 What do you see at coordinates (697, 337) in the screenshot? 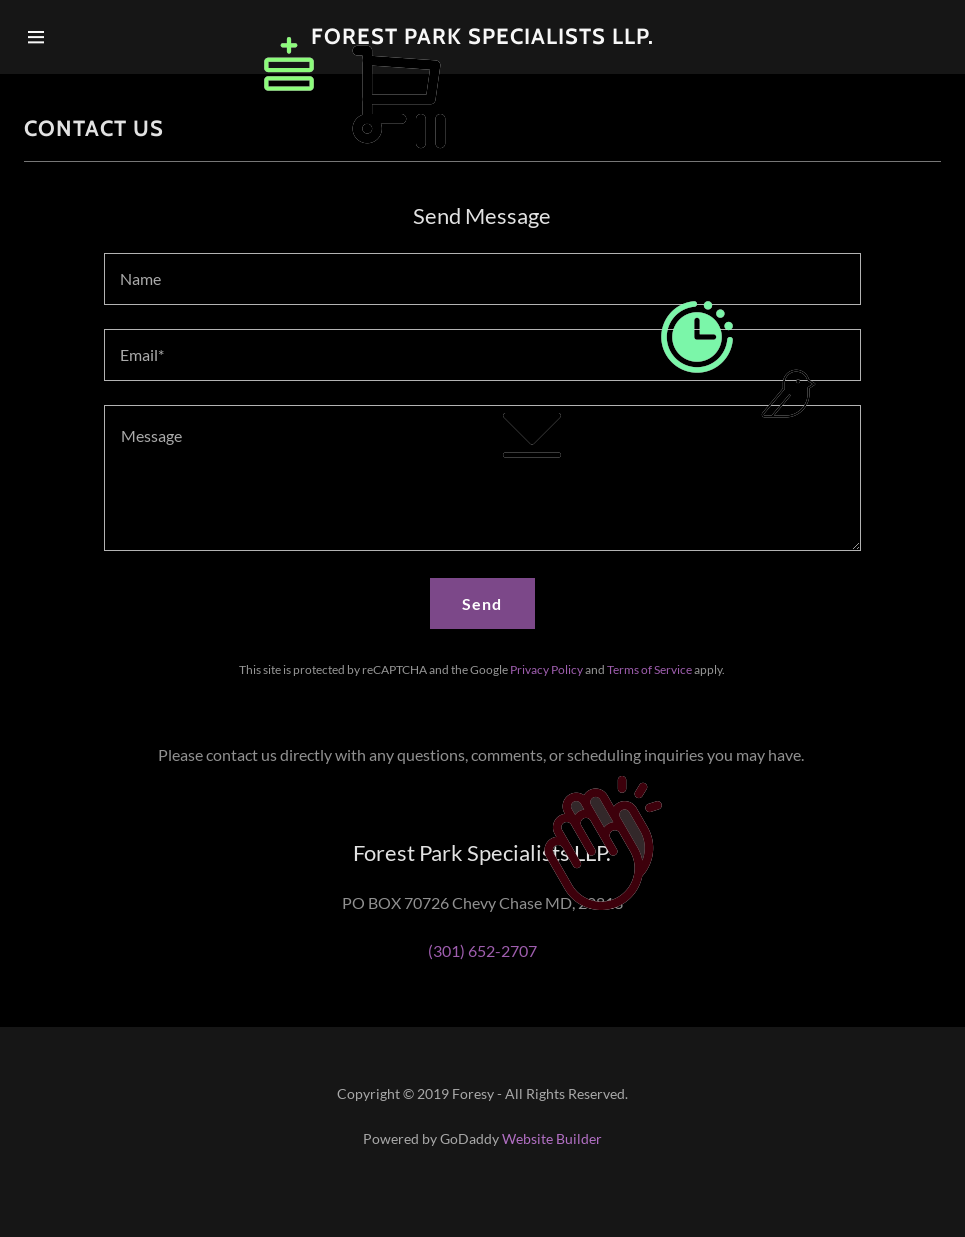
I see `view countdown timer` at bounding box center [697, 337].